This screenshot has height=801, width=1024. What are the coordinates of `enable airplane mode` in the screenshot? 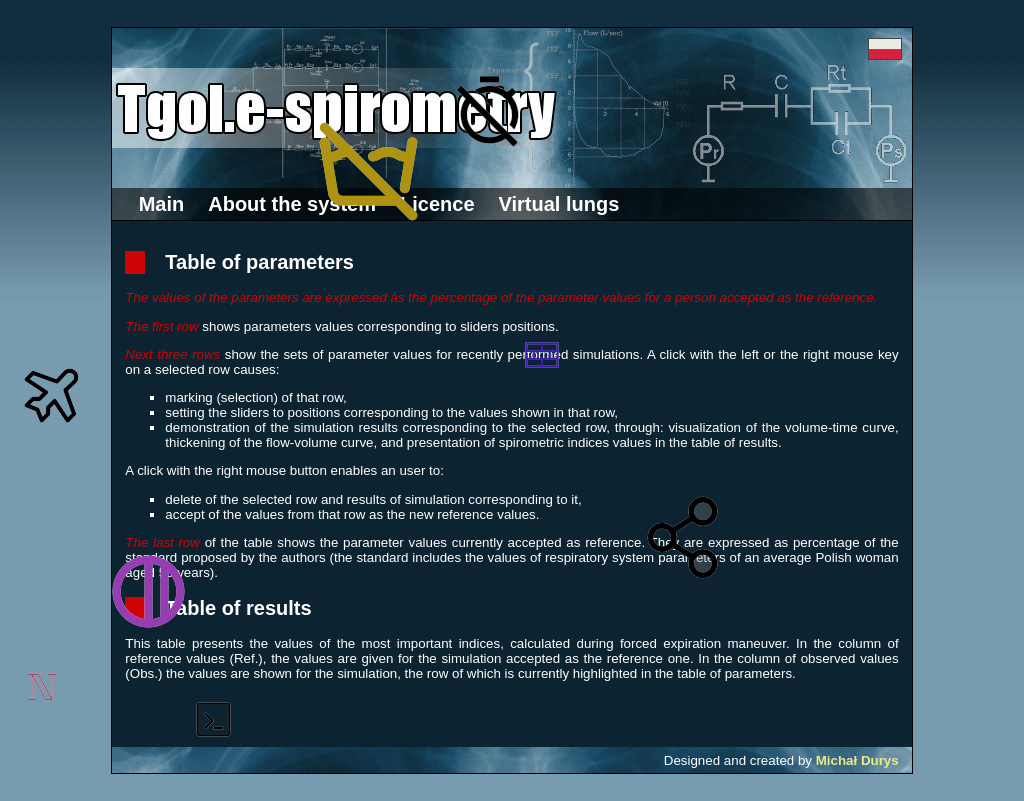 It's located at (52, 394).